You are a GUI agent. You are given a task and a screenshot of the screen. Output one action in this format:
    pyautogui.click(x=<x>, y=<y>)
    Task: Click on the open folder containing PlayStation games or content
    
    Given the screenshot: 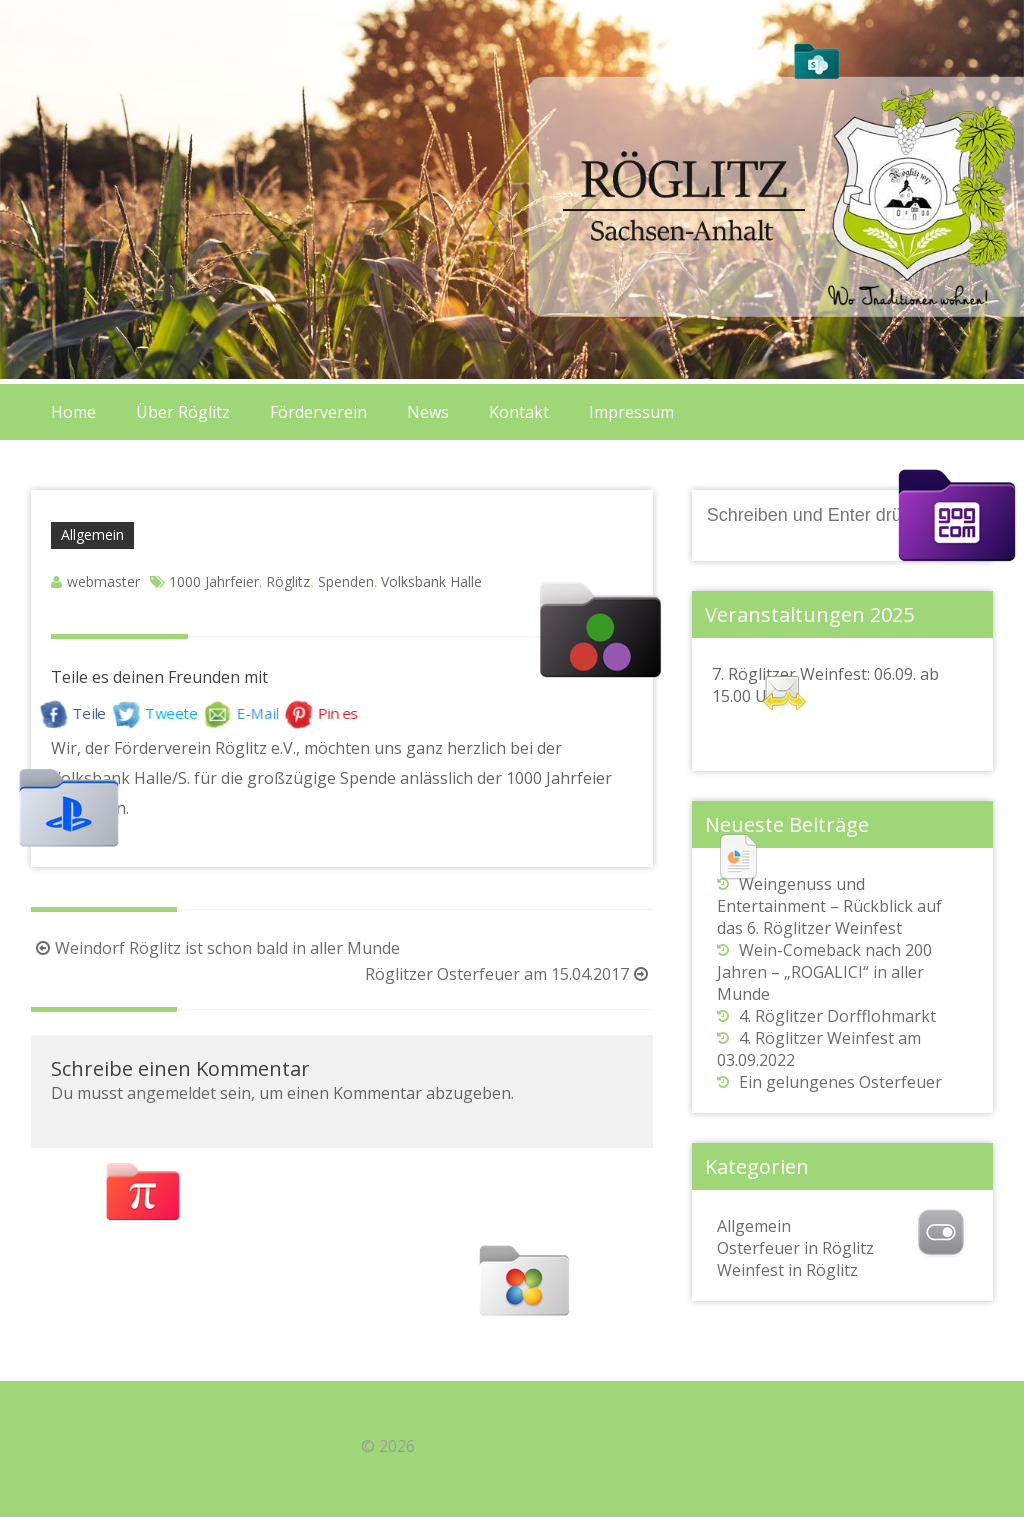 What is the action you would take?
    pyautogui.click(x=68, y=810)
    